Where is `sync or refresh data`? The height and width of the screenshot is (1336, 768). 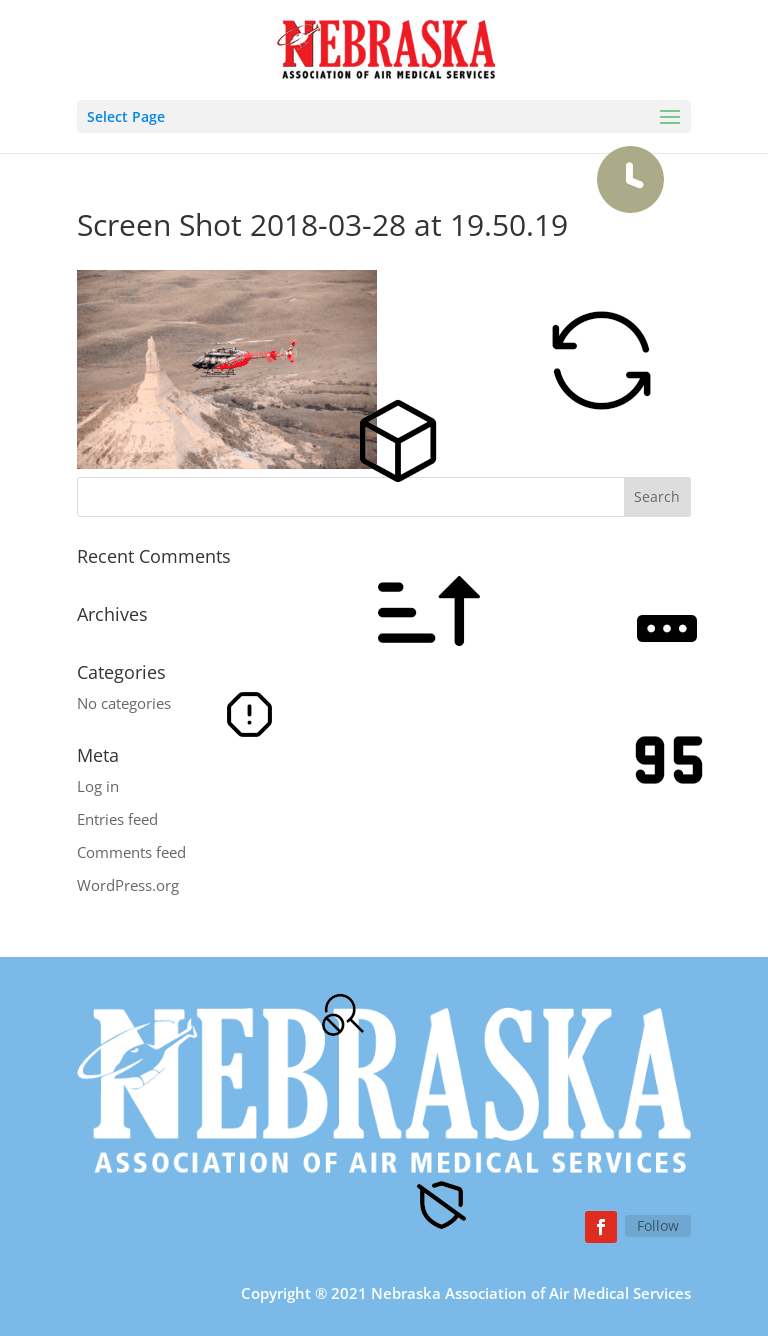 sync or refresh data is located at coordinates (601, 360).